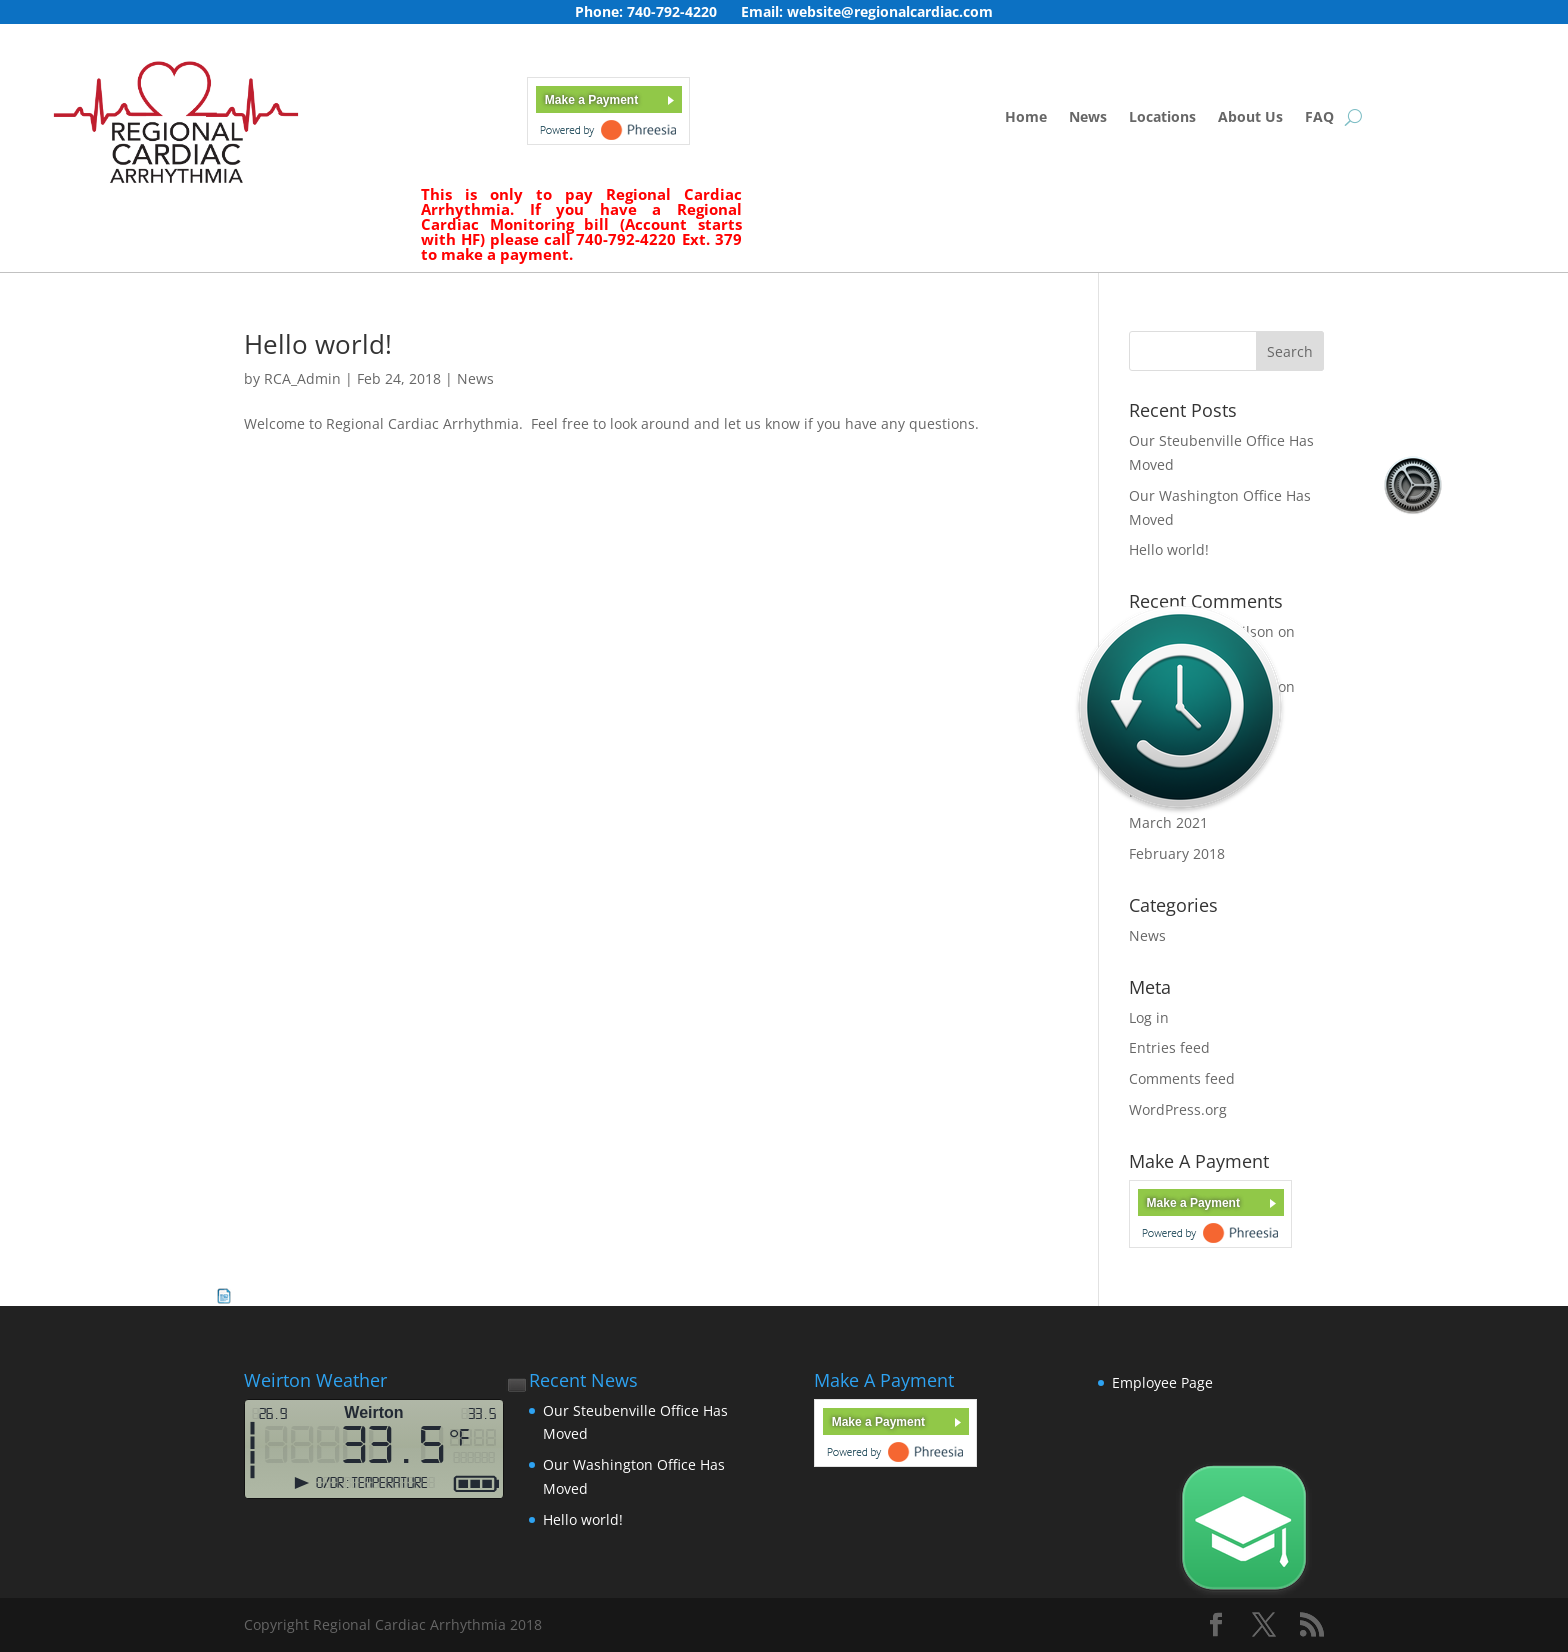 Image resolution: width=1568 pixels, height=1652 pixels. Describe the element at coordinates (1180, 707) in the screenshot. I see `open time machine backup settings` at that location.